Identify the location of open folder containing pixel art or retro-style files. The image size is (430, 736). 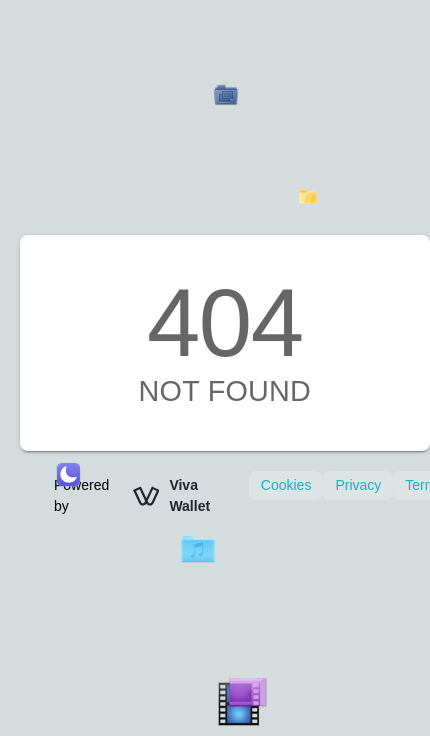
(308, 197).